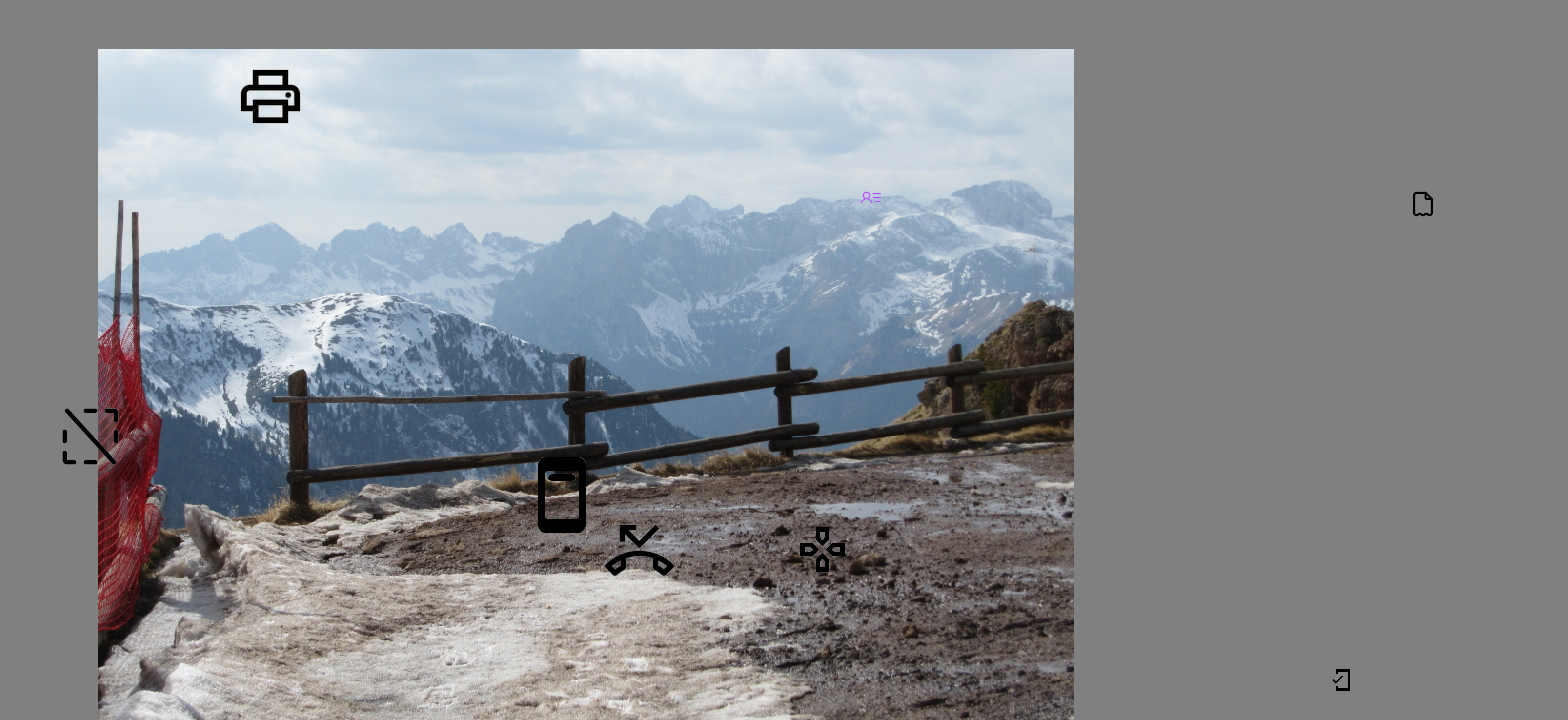  I want to click on indicates mobile-optimized or responsive content, so click(1341, 680).